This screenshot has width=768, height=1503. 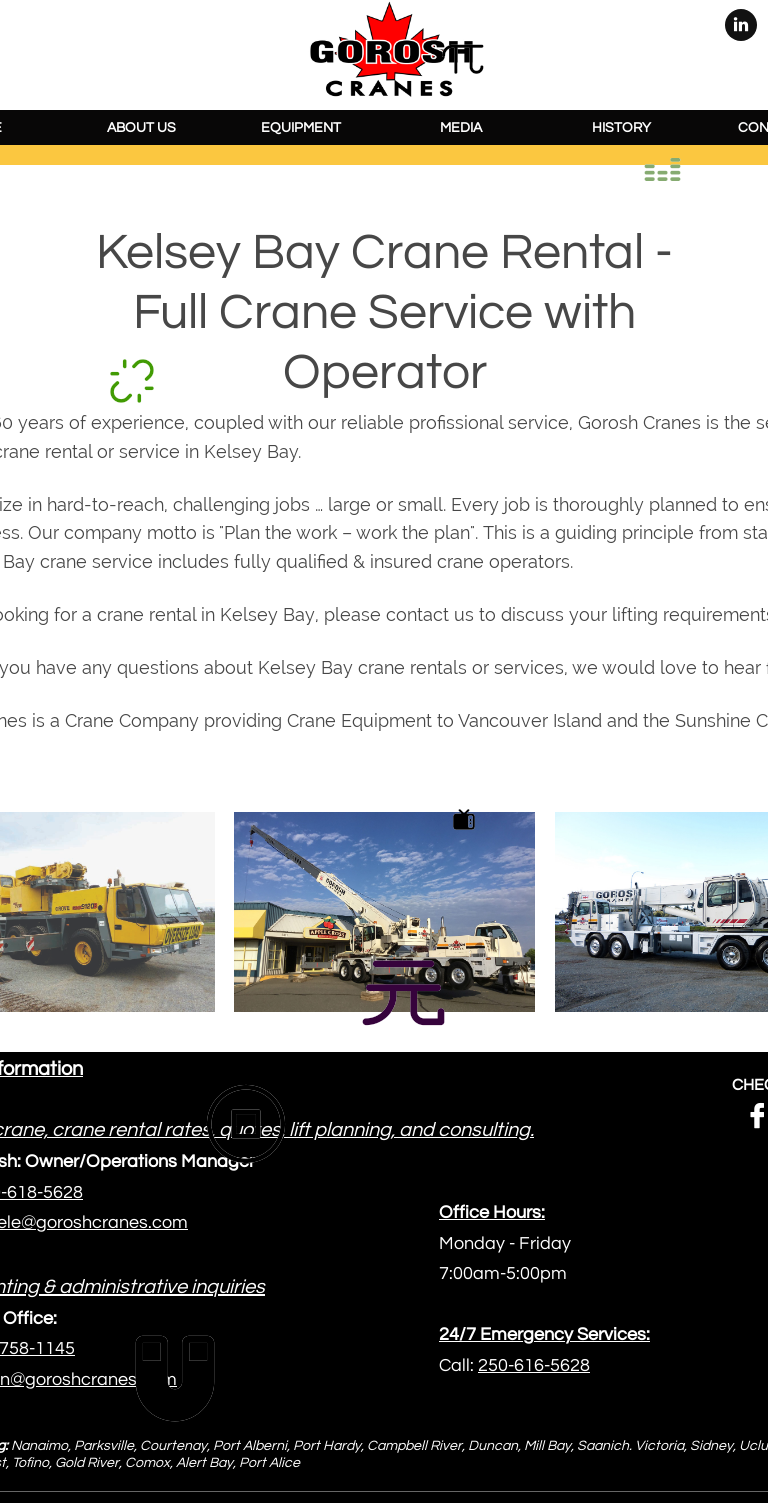 What do you see at coordinates (662, 169) in the screenshot?
I see `adjust audio equalizer settings` at bounding box center [662, 169].